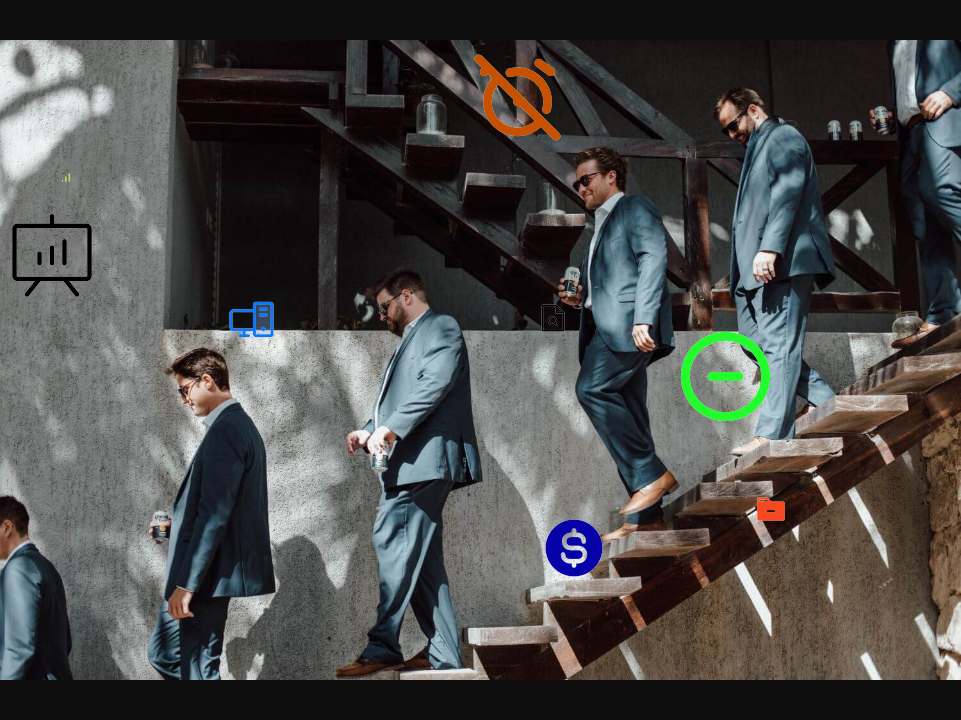 The height and width of the screenshot is (720, 961). Describe the element at coordinates (70, 175) in the screenshot. I see `indicates medium cellular signal strength` at that location.